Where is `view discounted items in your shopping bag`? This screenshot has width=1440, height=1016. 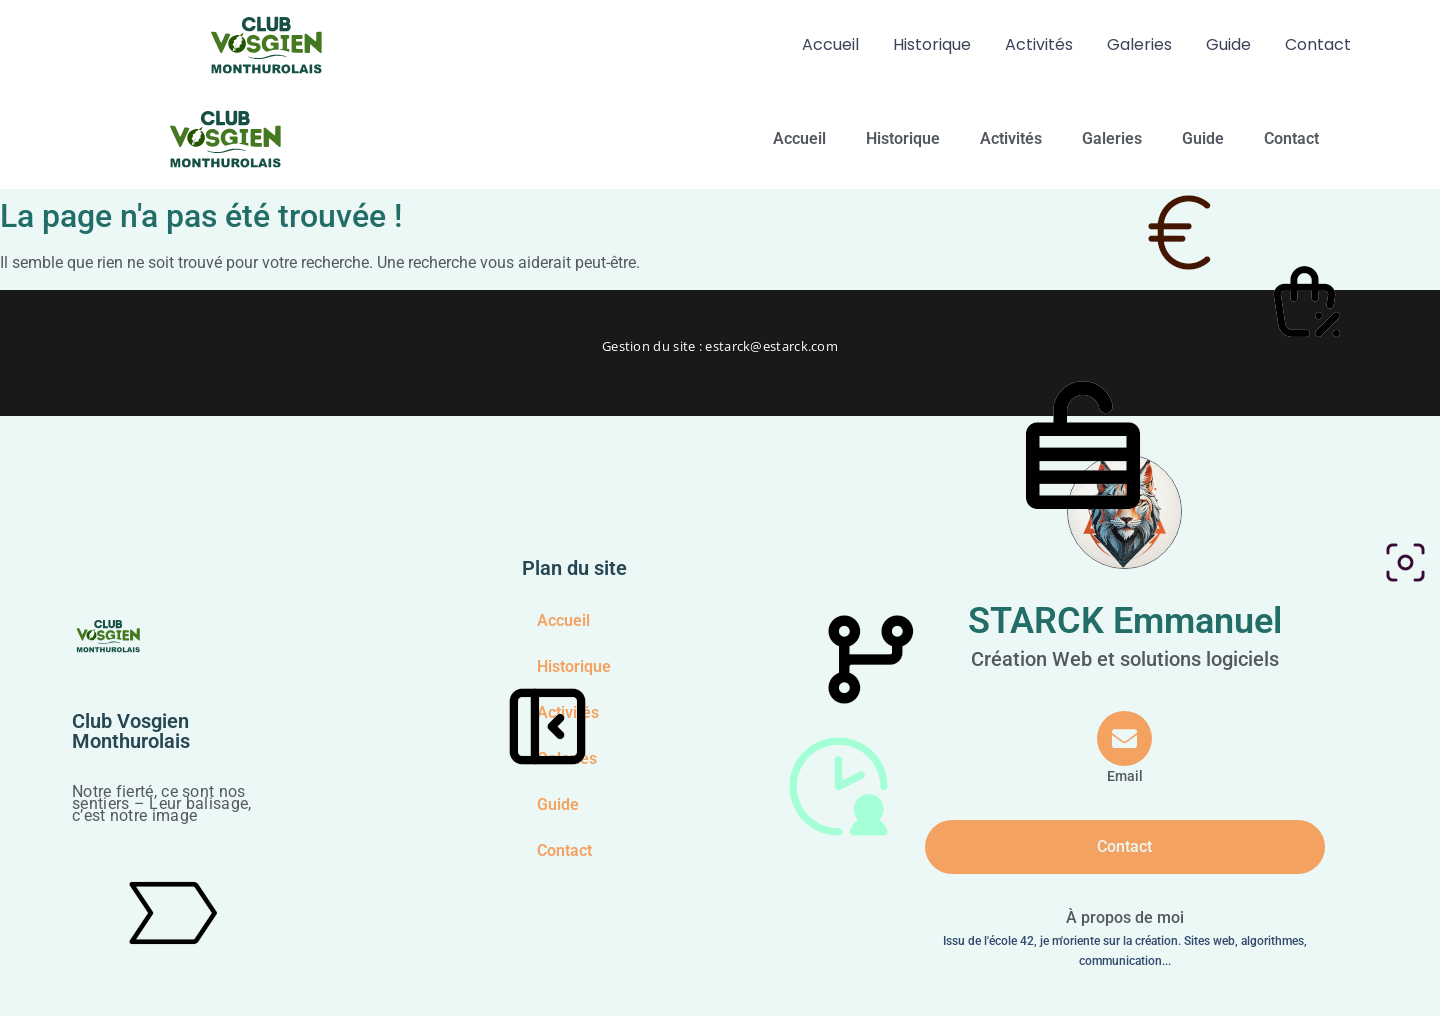
view discounted items in your shopping bag is located at coordinates (1304, 301).